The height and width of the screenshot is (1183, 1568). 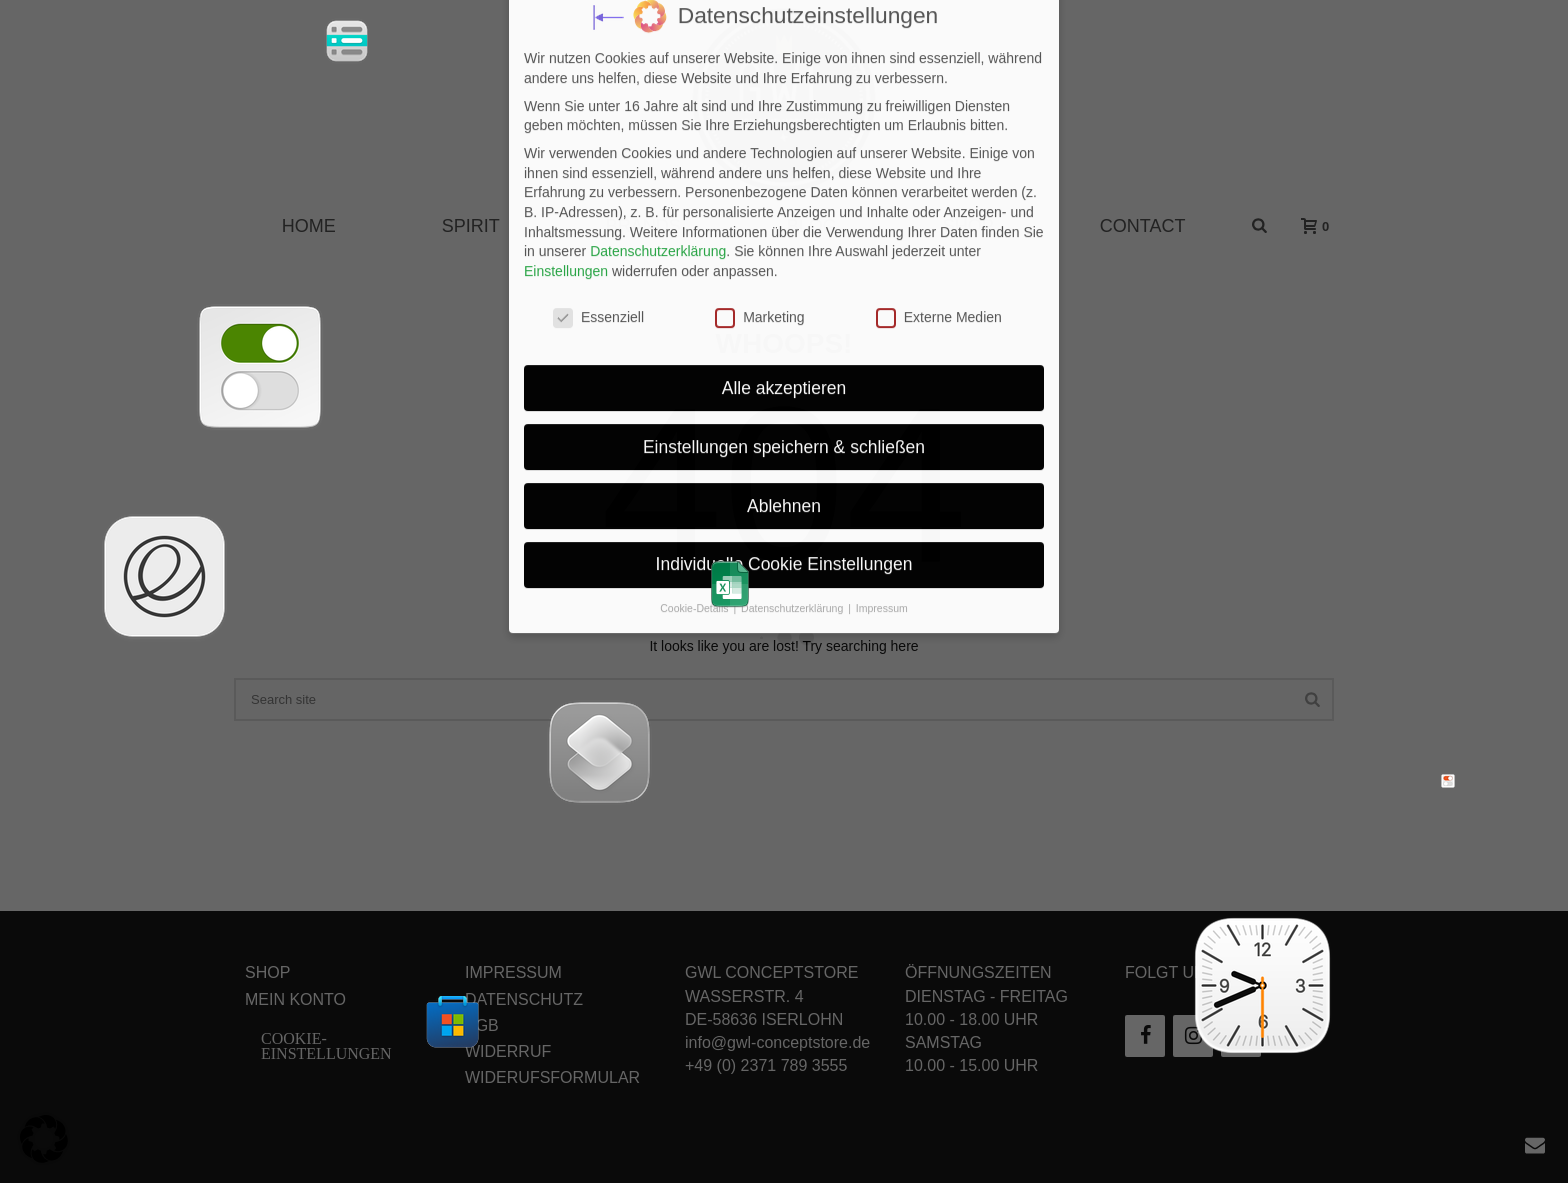 What do you see at coordinates (599, 752) in the screenshot?
I see `open the shortcuts app` at bounding box center [599, 752].